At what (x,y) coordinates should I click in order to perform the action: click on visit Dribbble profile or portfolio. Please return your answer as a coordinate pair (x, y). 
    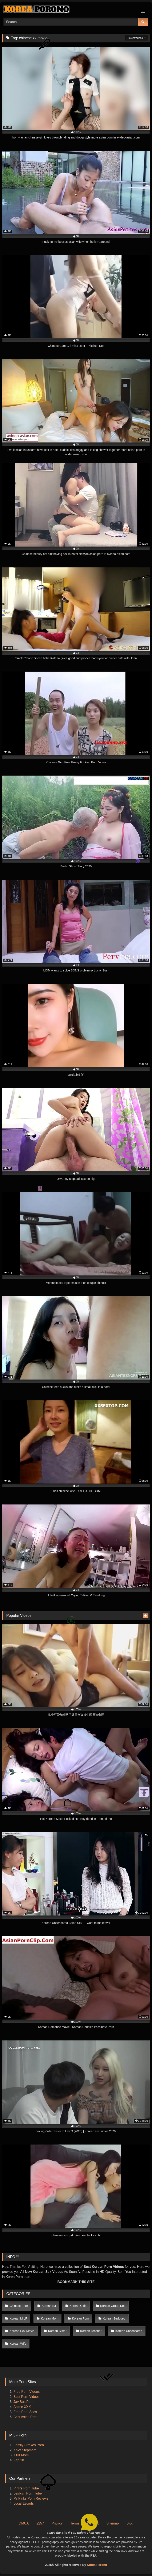
    Looking at the image, I should click on (137, 861).